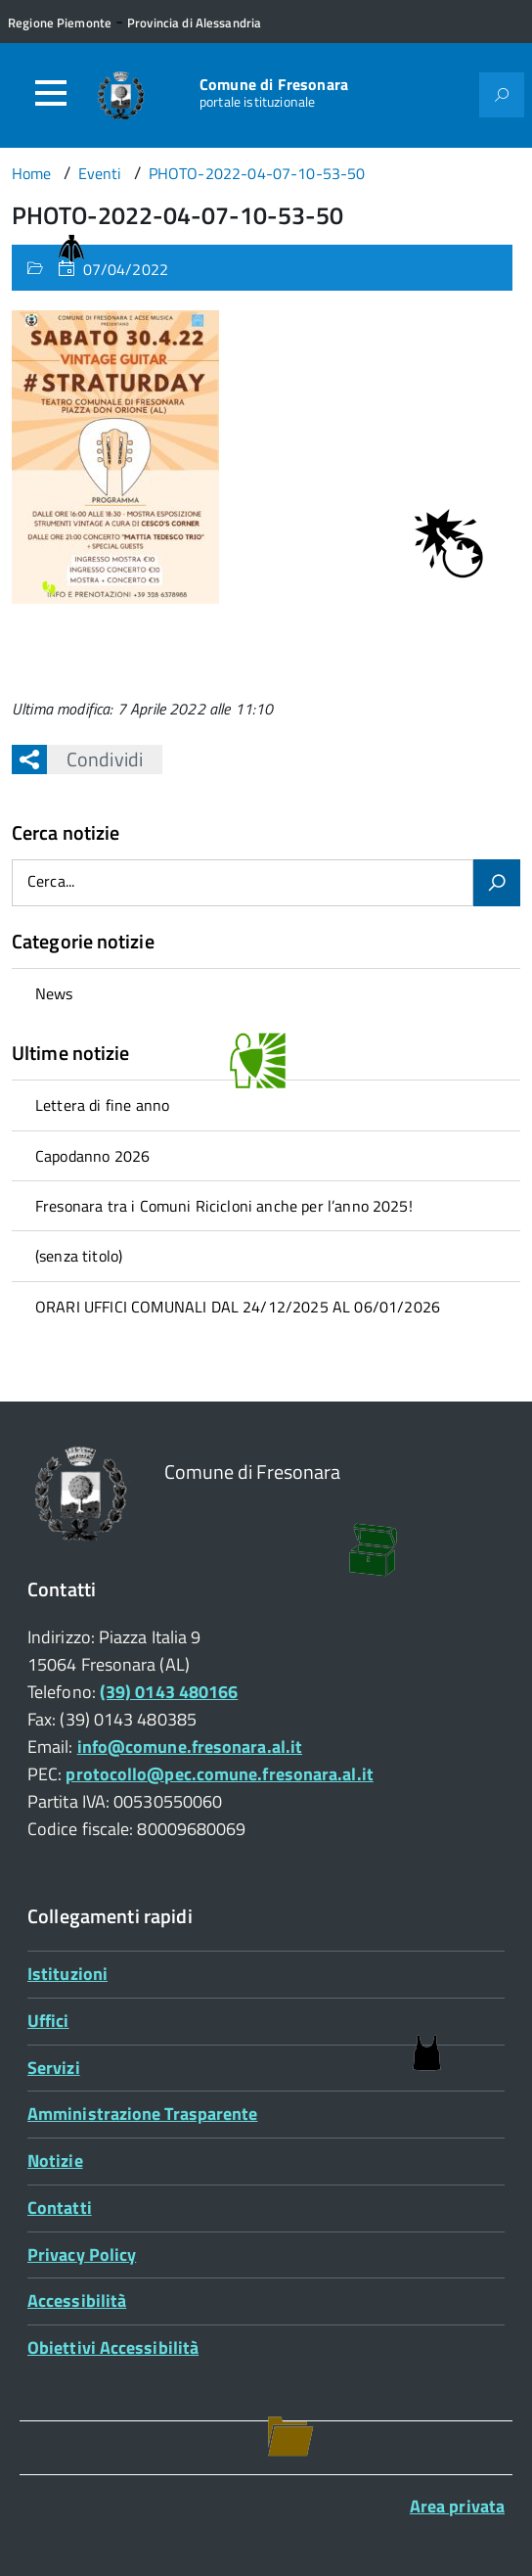 The image size is (532, 2576). Describe the element at coordinates (49, 588) in the screenshot. I see `winter gear or cold weather equipment category` at that location.